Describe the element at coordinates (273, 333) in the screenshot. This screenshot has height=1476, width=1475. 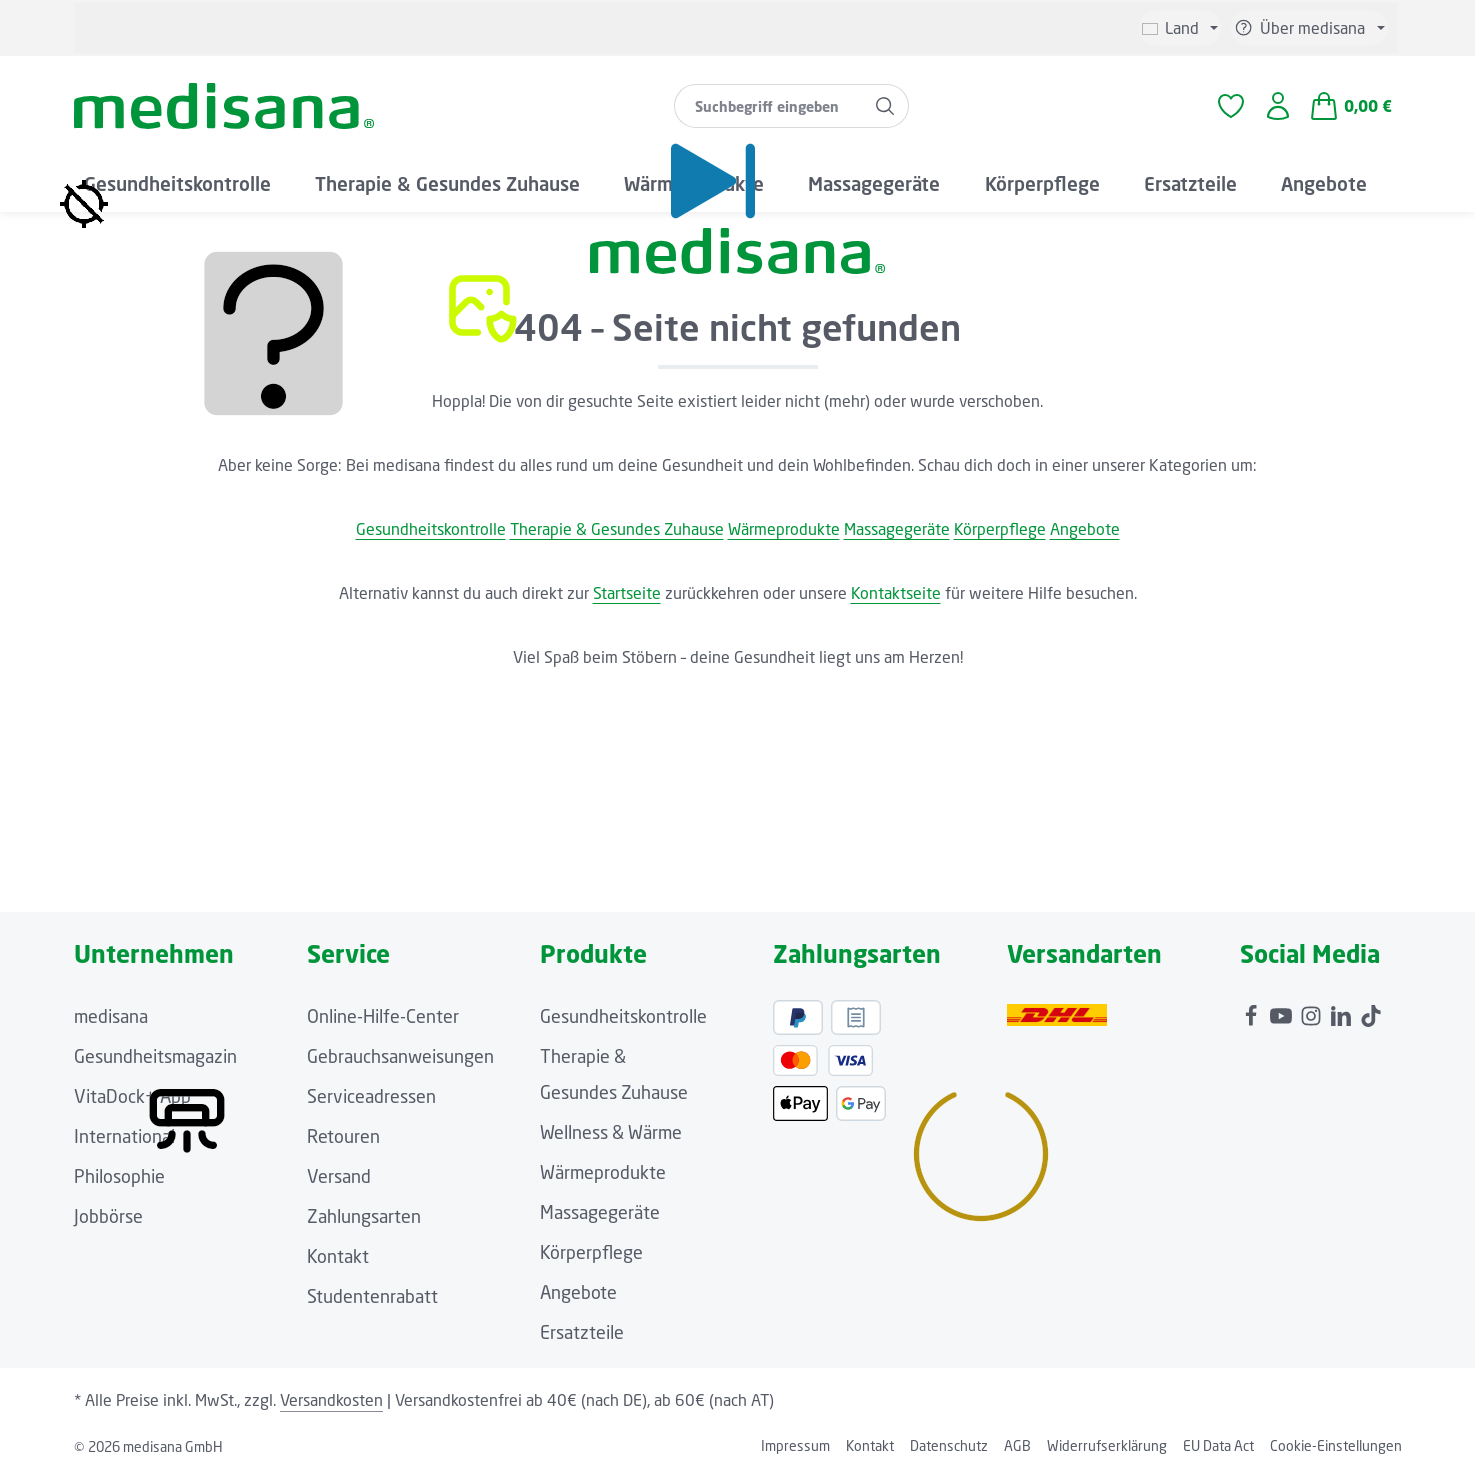
I see `access help or support information` at that location.